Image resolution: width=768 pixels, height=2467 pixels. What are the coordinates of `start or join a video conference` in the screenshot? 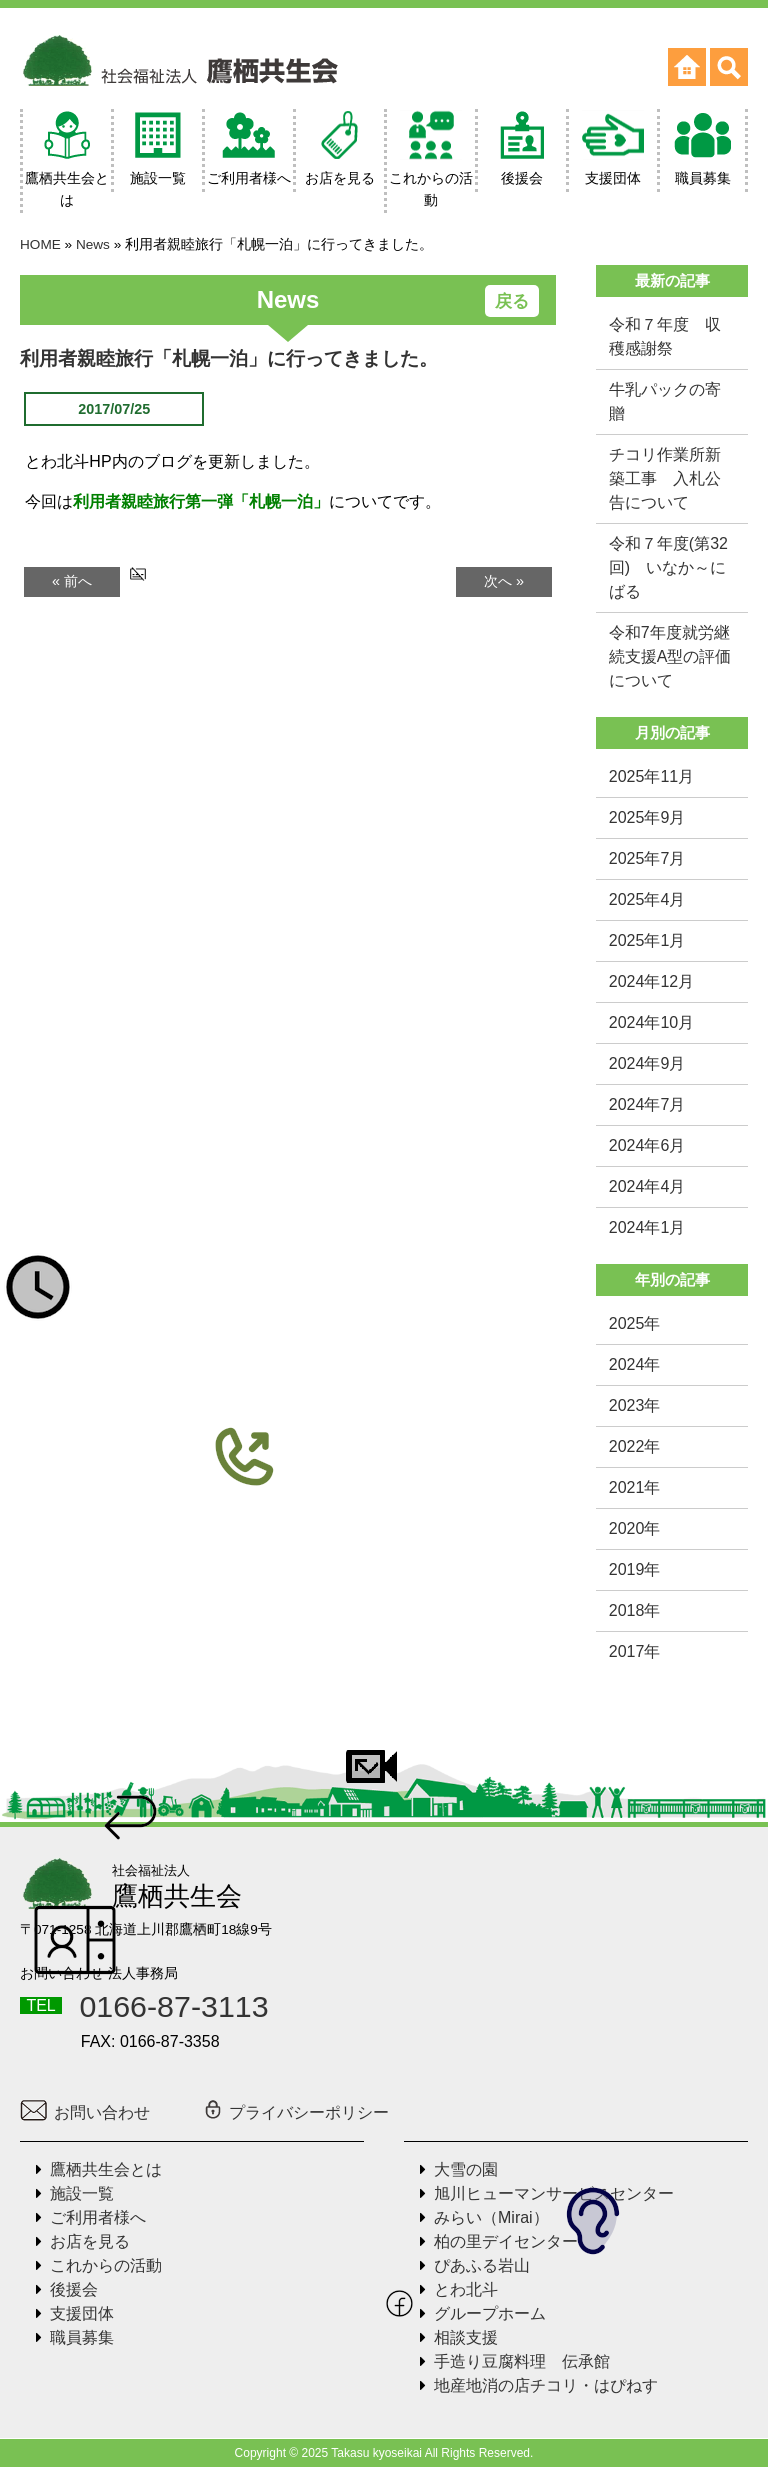 It's located at (75, 1940).